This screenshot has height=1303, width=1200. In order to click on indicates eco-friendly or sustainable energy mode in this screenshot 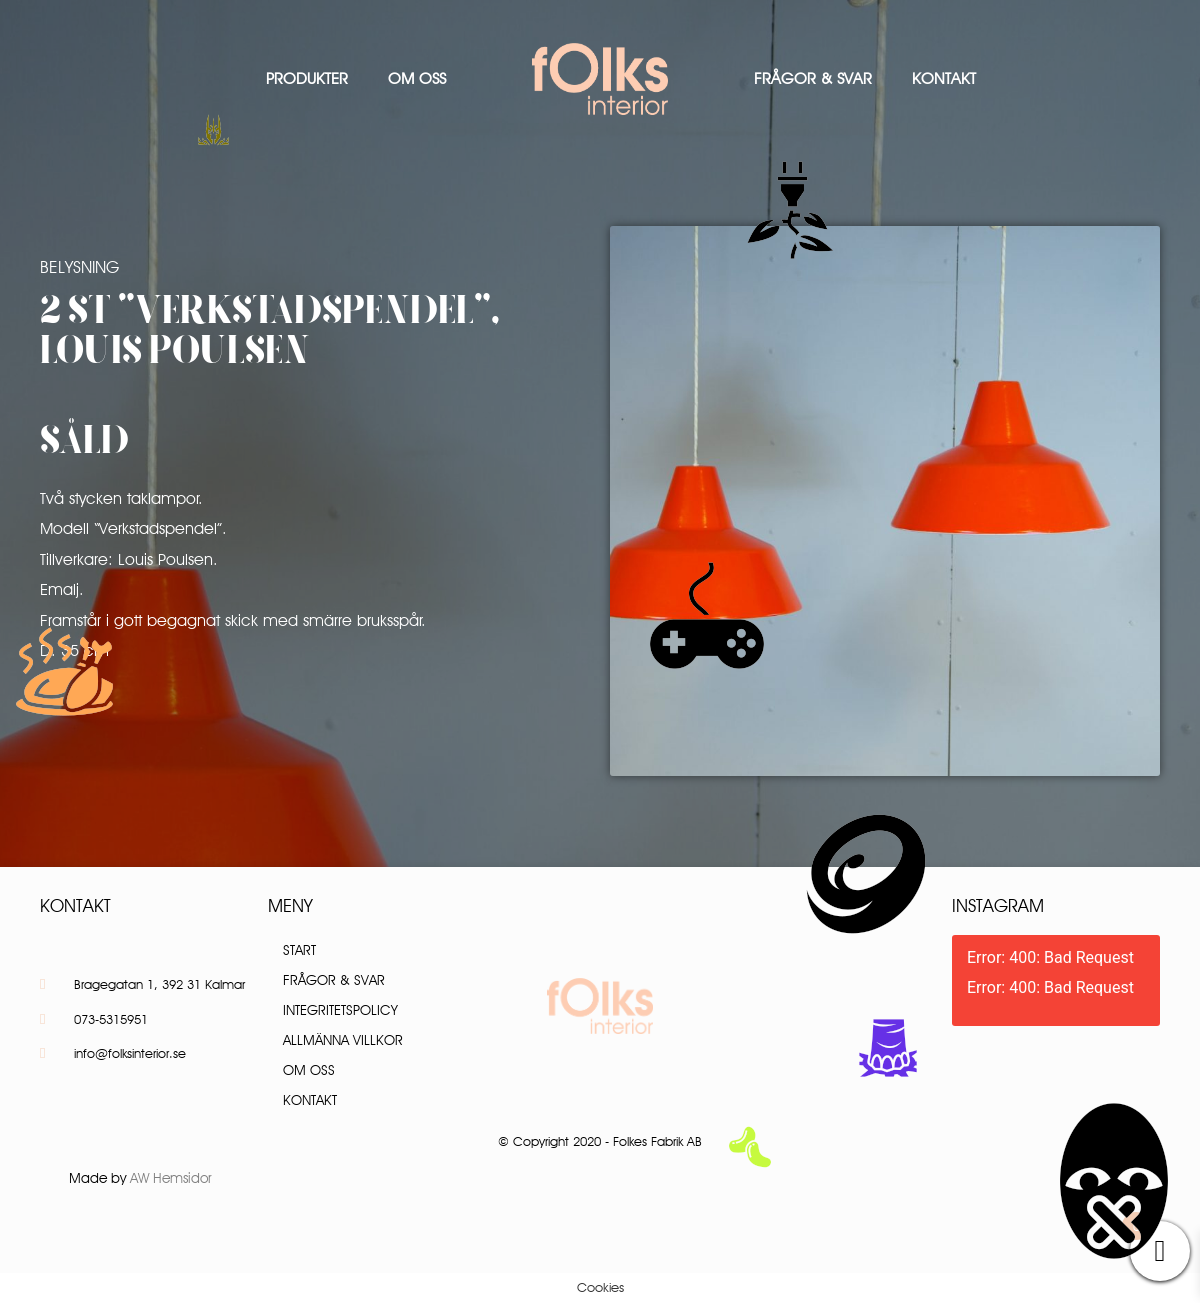, I will do `click(792, 208)`.